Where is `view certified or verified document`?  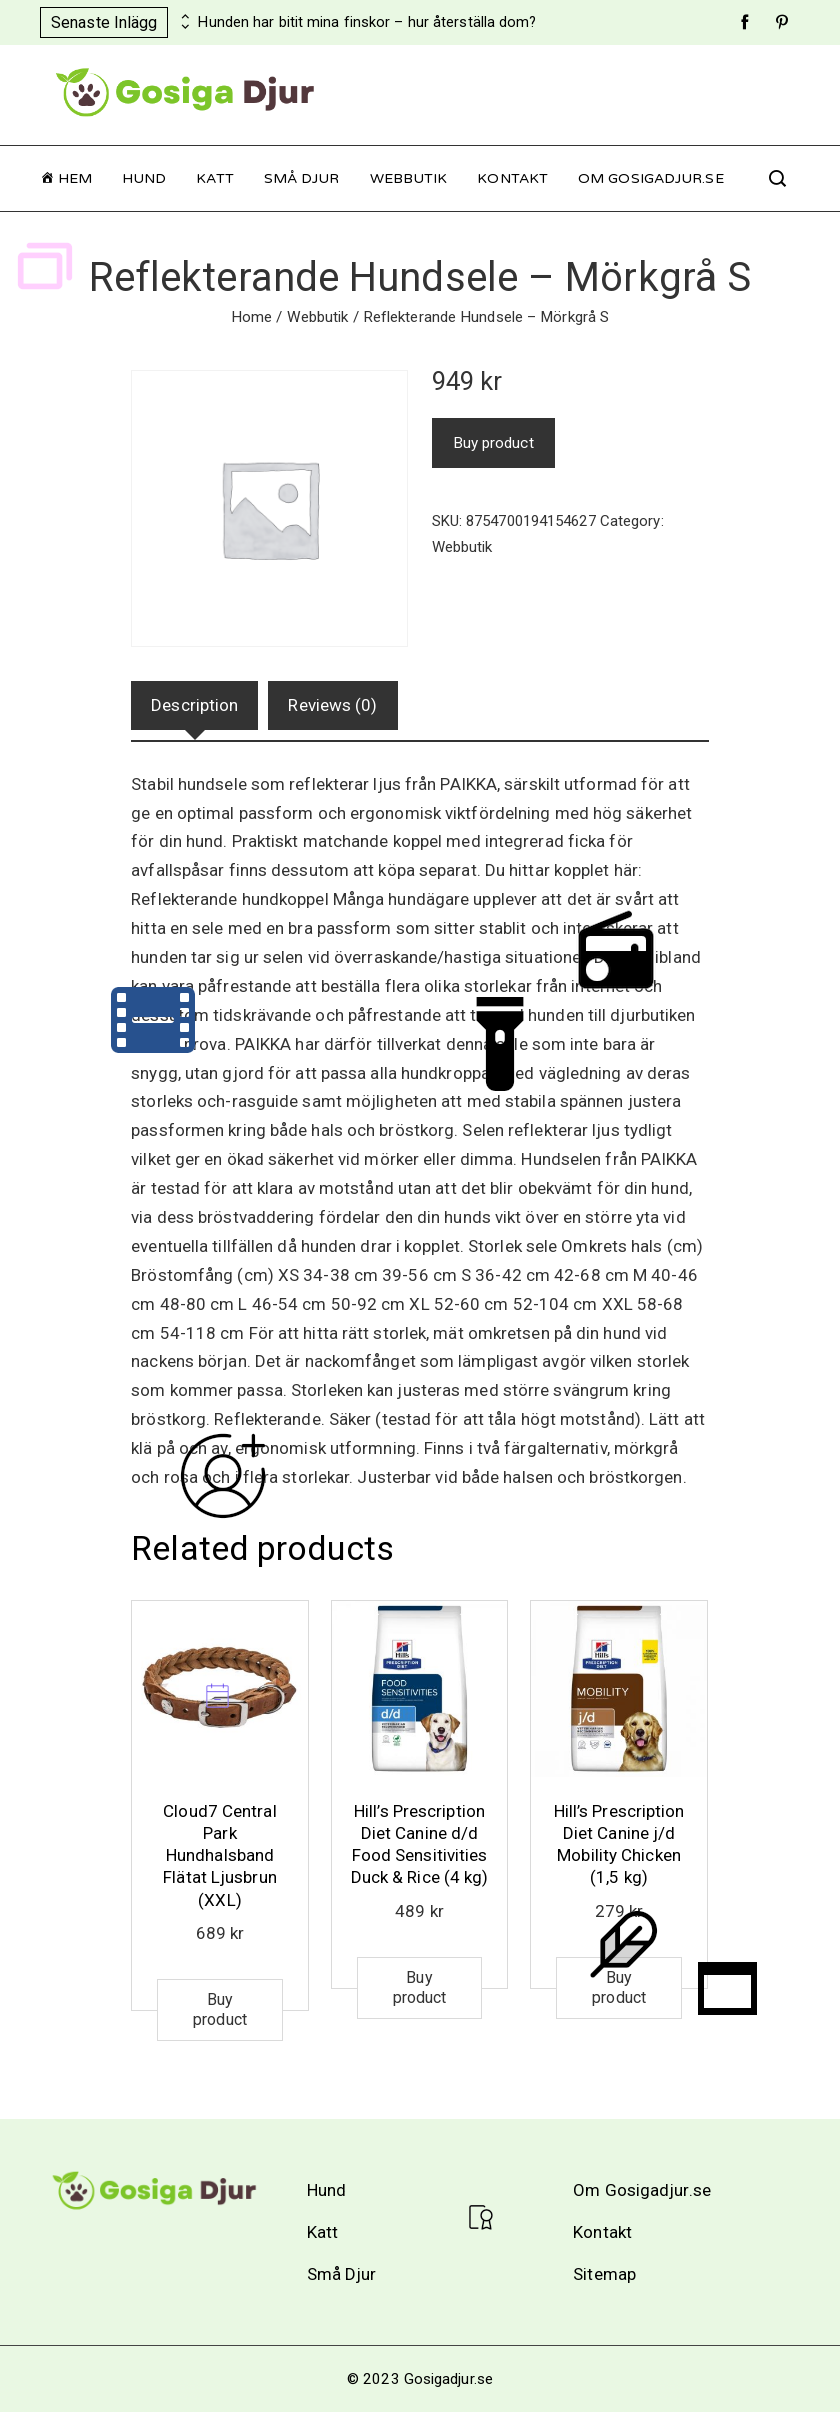 view certified or verified document is located at coordinates (480, 2217).